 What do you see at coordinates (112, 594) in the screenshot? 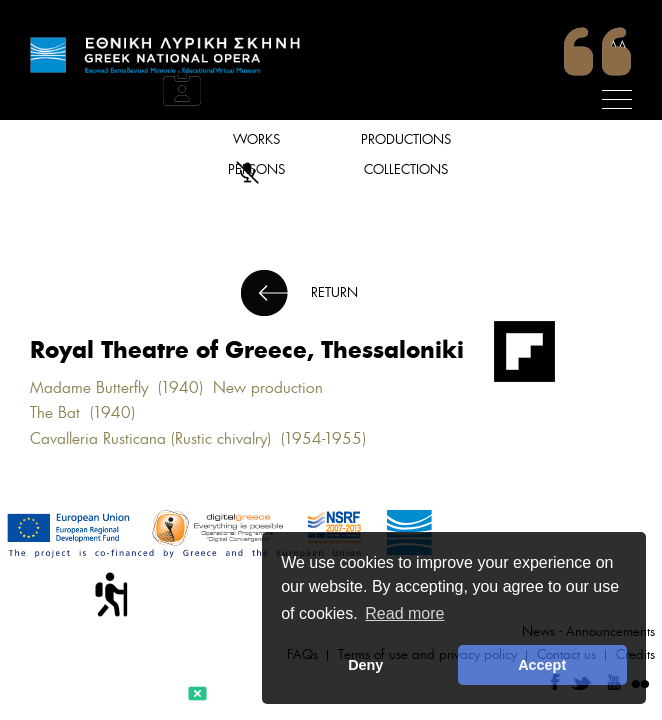
I see `access hiking trails or outdoor activities` at bounding box center [112, 594].